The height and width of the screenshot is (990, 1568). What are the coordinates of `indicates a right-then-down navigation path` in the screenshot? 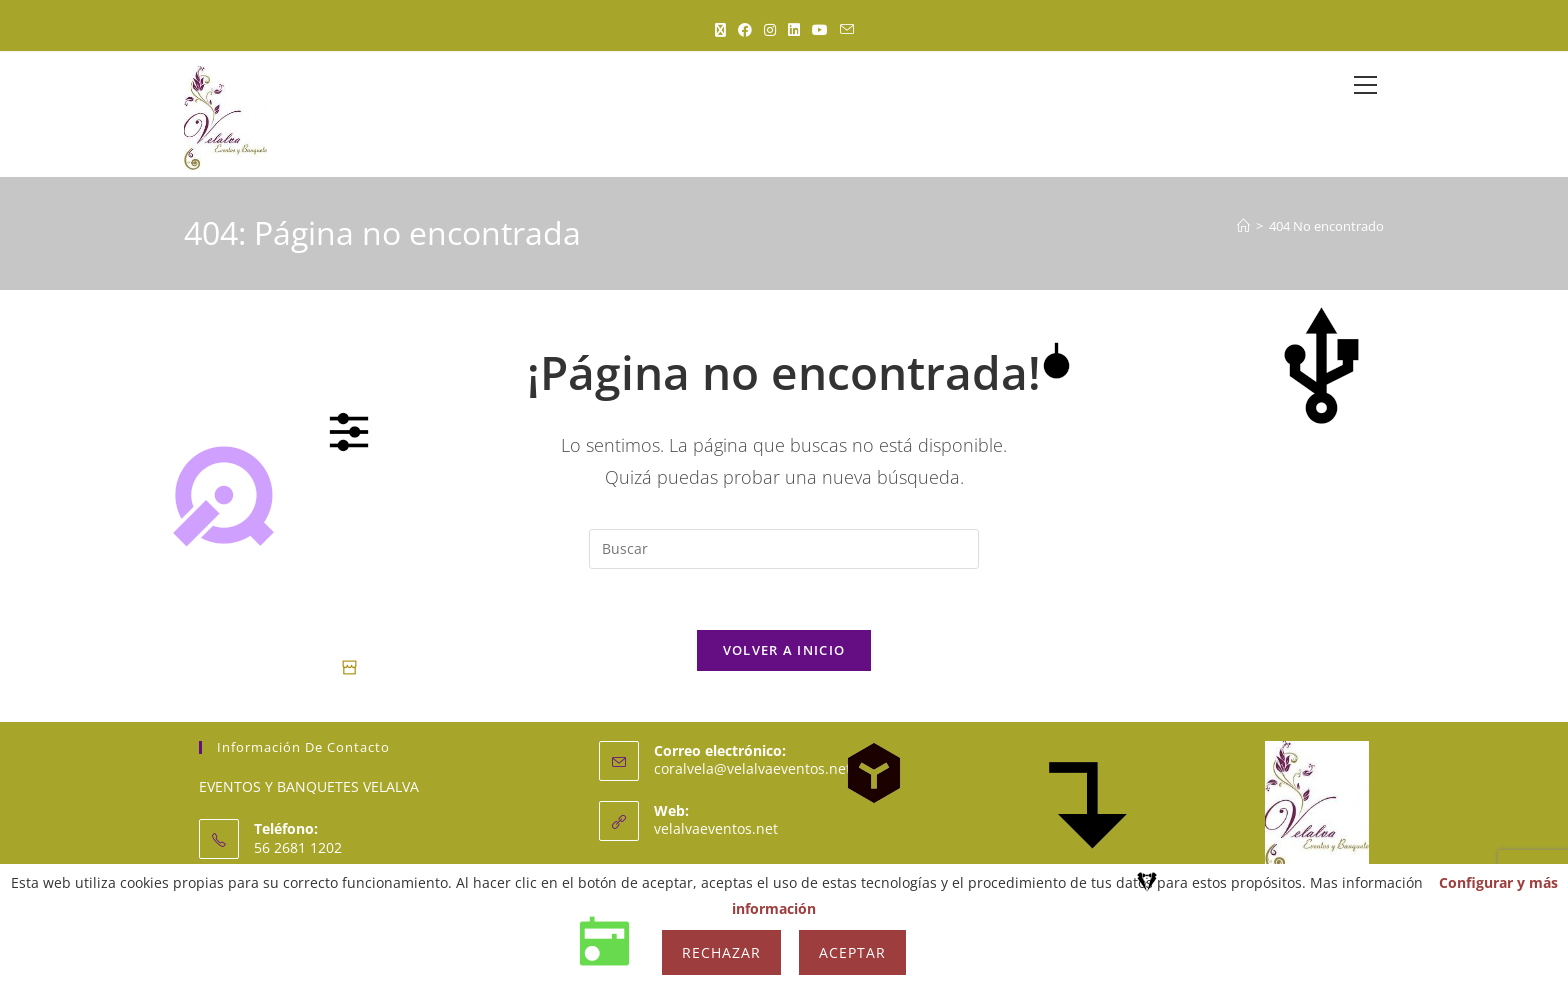 It's located at (1087, 800).